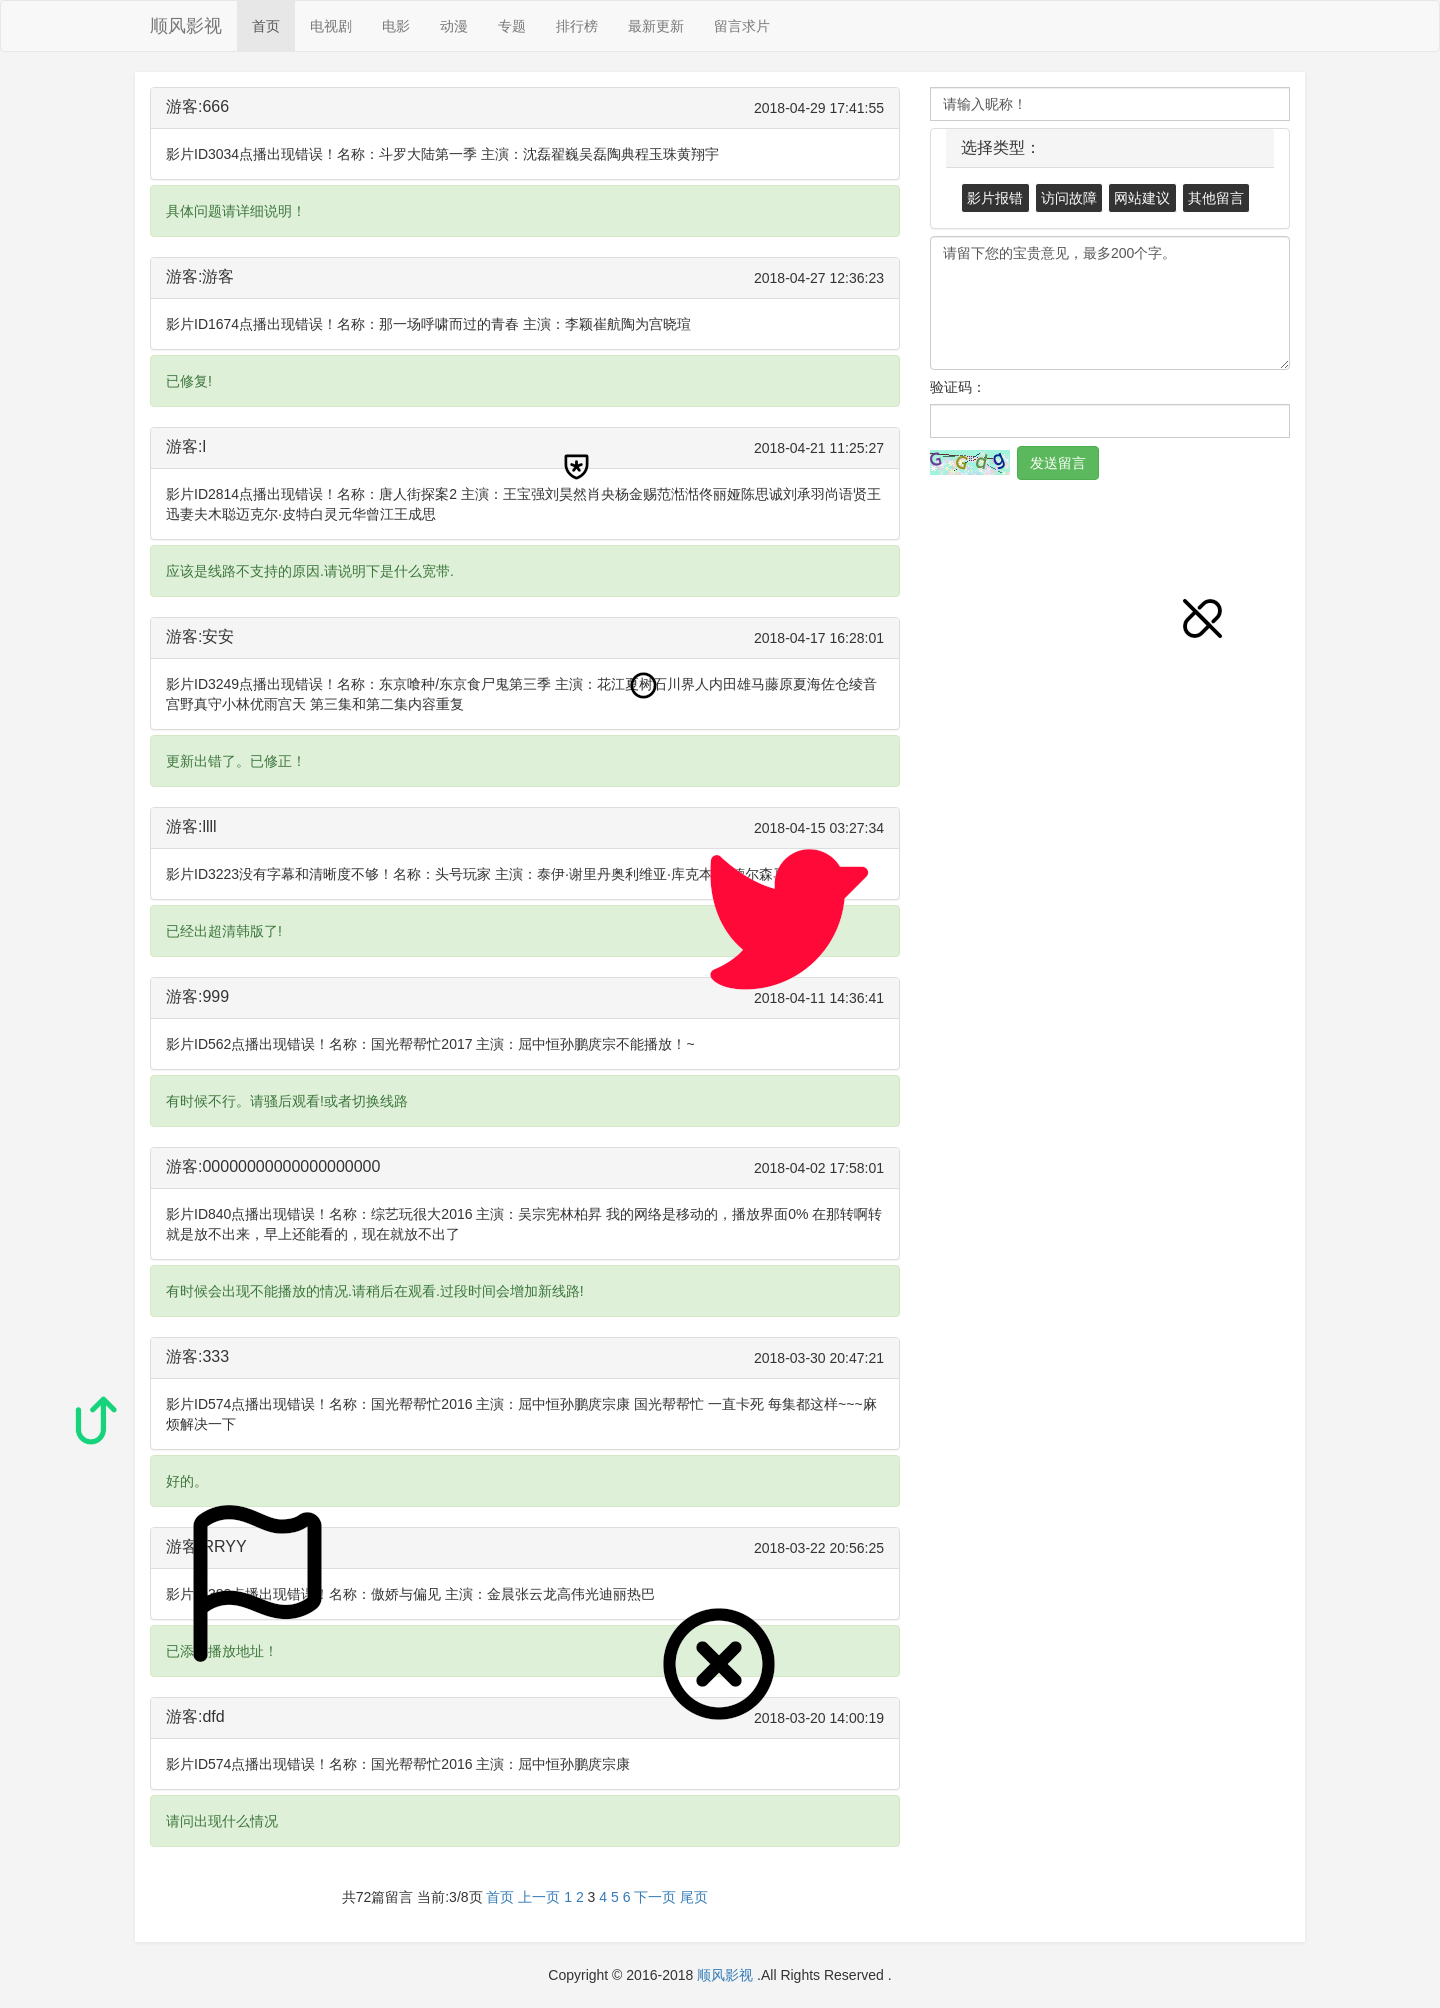 This screenshot has width=1440, height=2008. I want to click on medication reminder disabled, so click(1202, 618).